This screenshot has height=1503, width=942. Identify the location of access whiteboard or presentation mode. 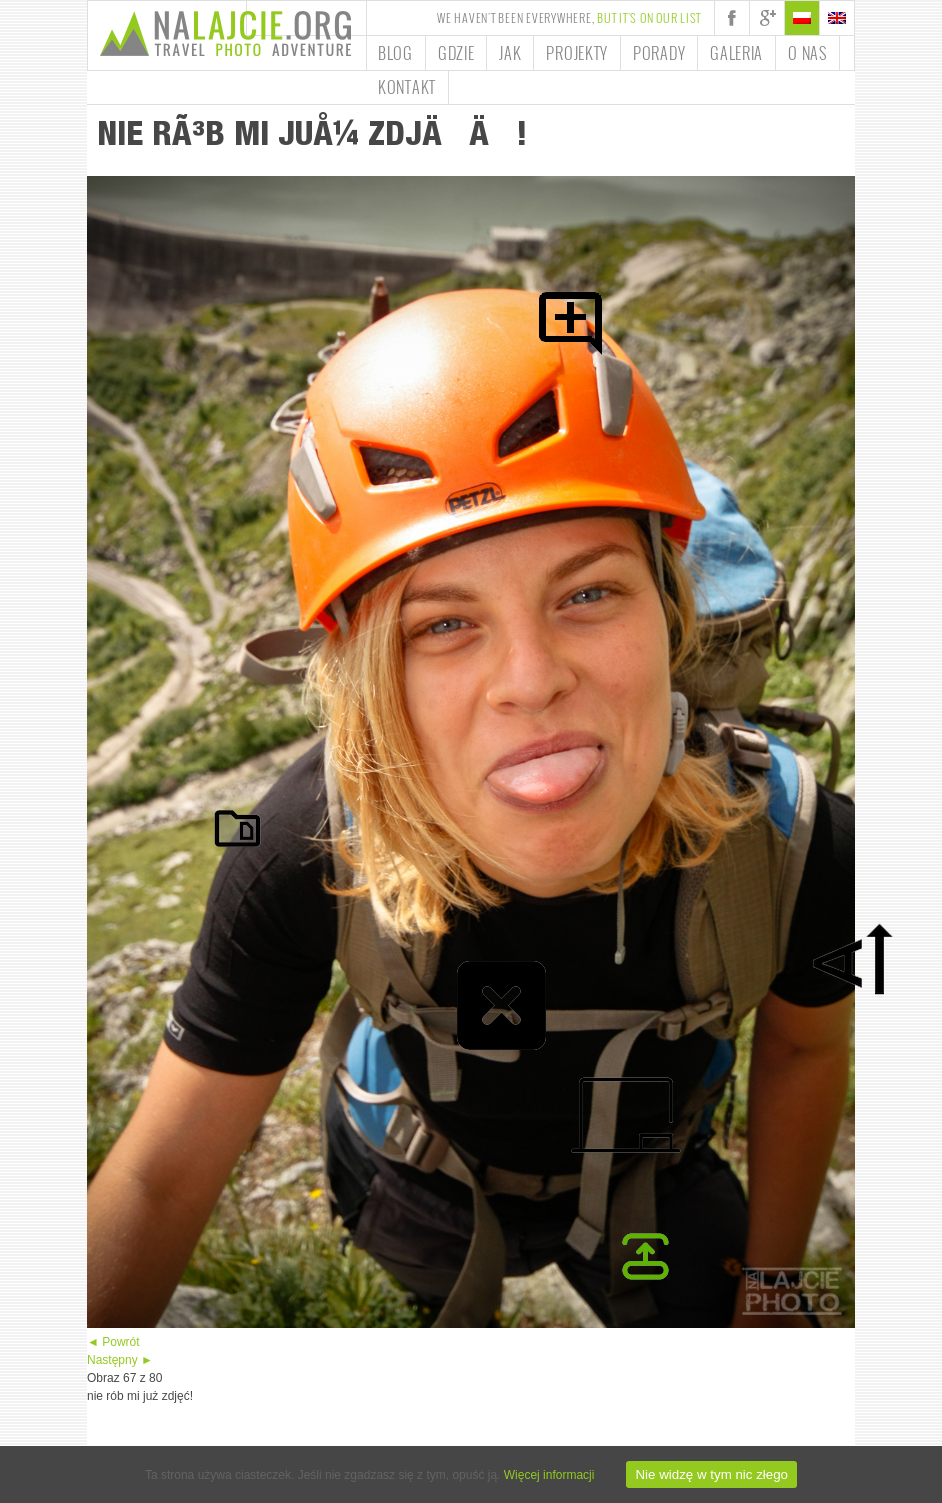
(626, 1117).